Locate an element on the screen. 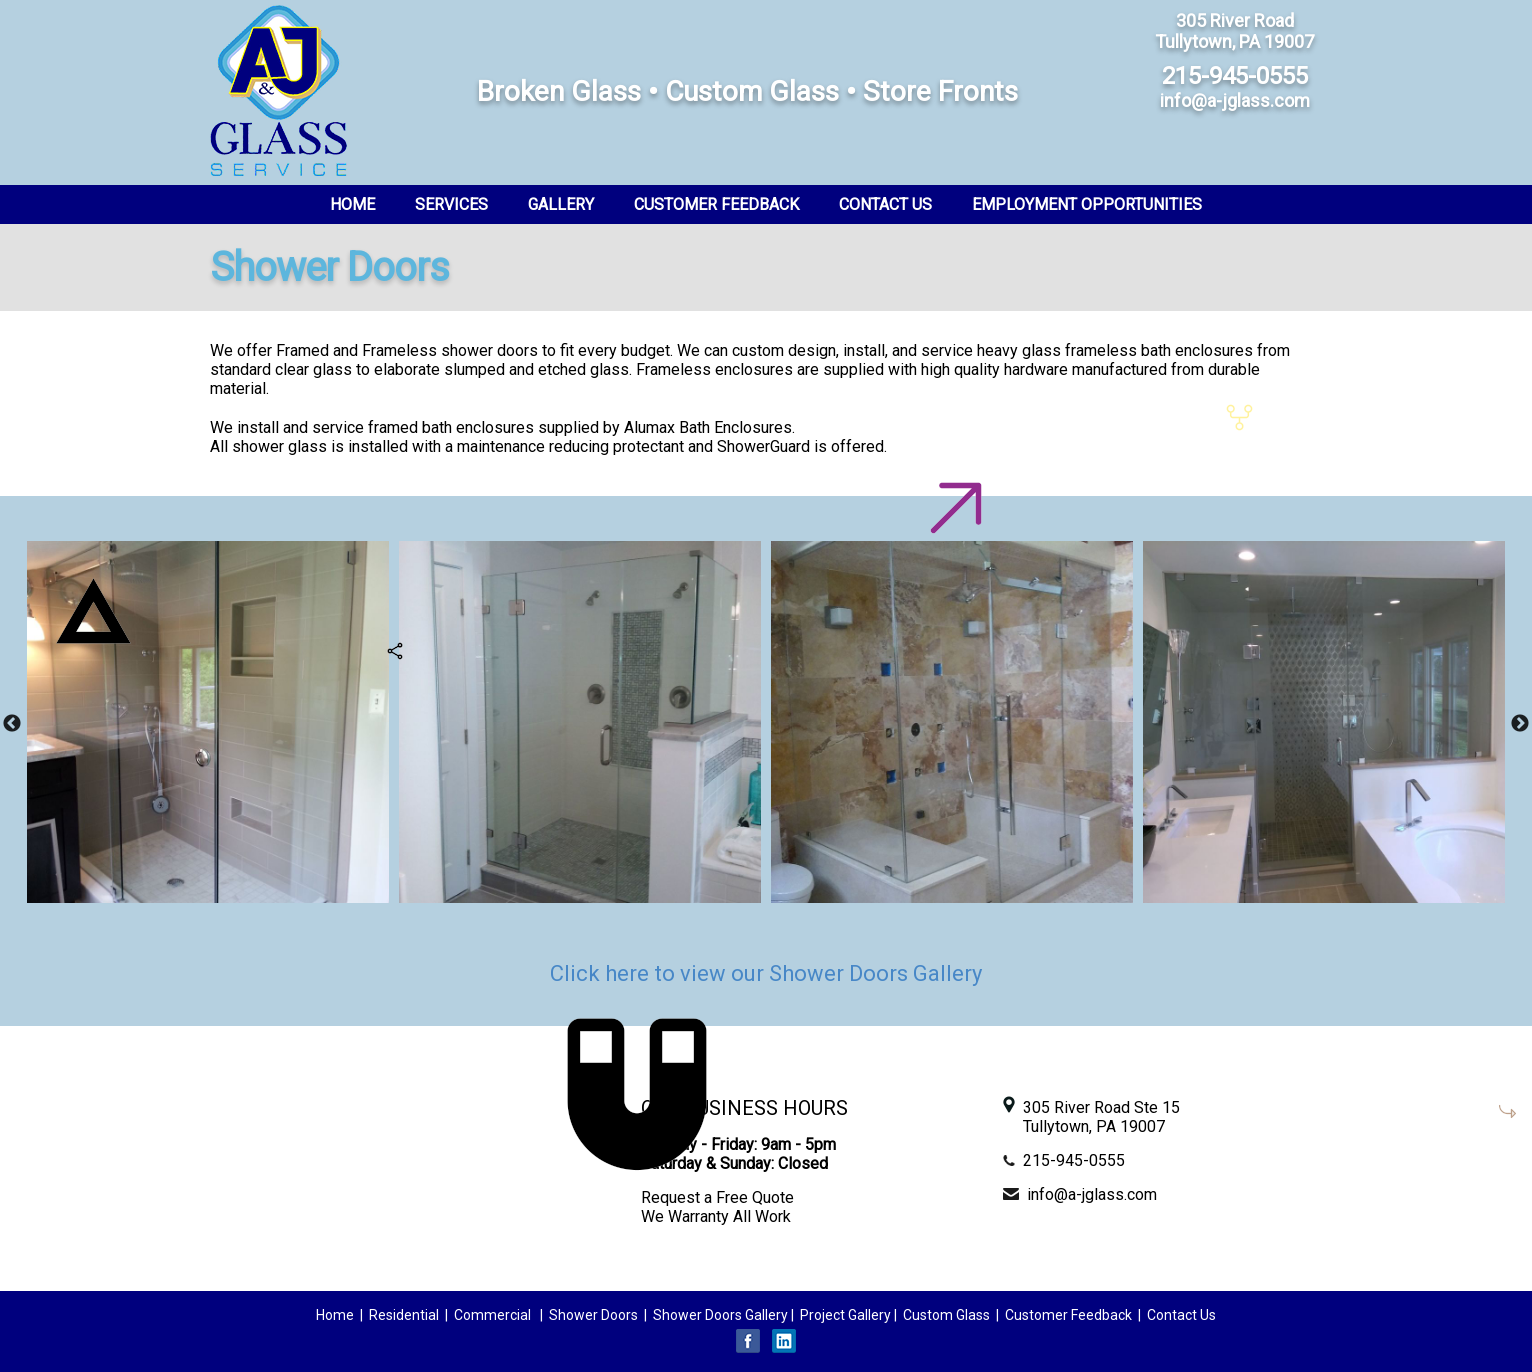 The image size is (1532, 1372). unverified function breakpoint in debug mode is located at coordinates (93, 615).